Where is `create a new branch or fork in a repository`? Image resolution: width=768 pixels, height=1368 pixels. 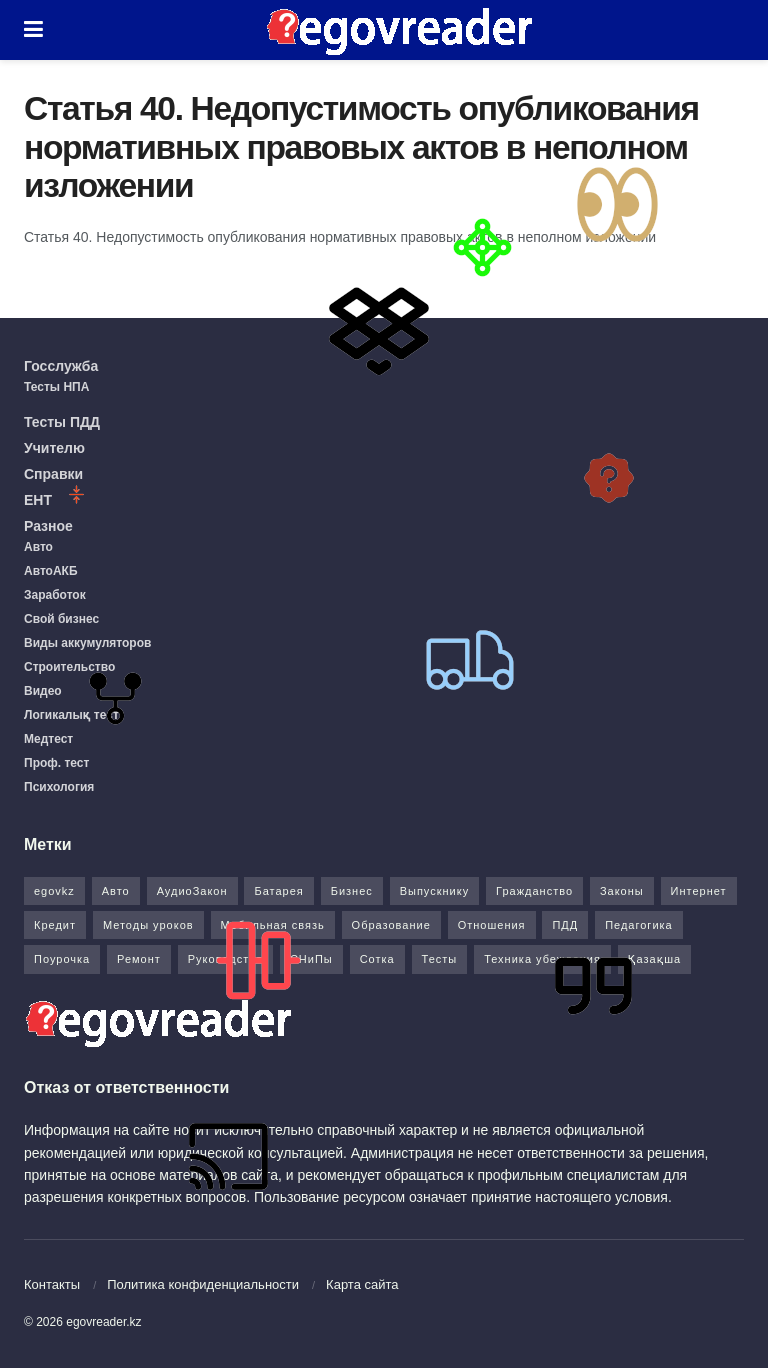
create a new branch or fork in a repository is located at coordinates (115, 698).